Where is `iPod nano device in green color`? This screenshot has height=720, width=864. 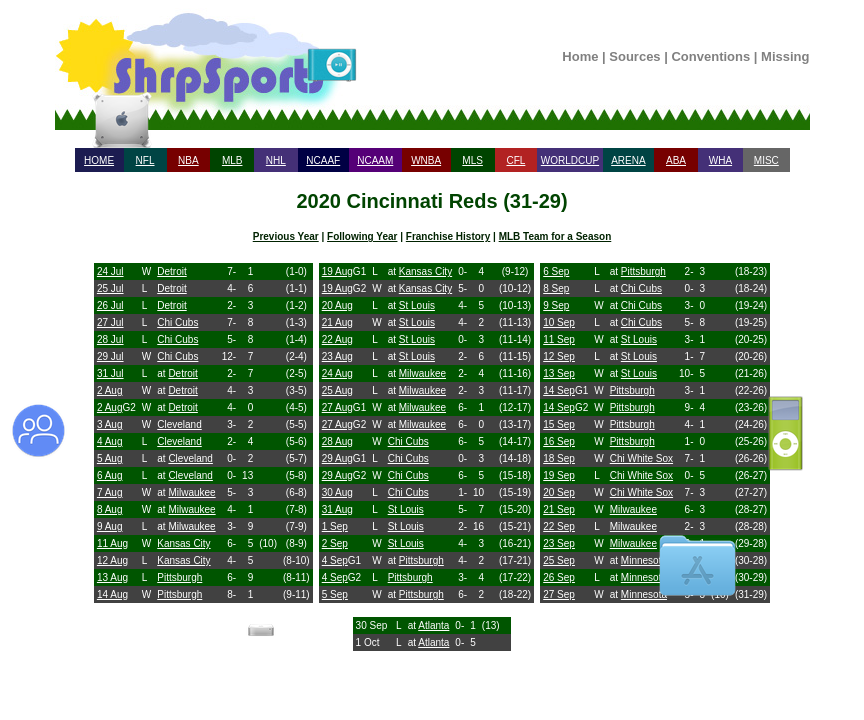
iPod nano device in green color is located at coordinates (785, 433).